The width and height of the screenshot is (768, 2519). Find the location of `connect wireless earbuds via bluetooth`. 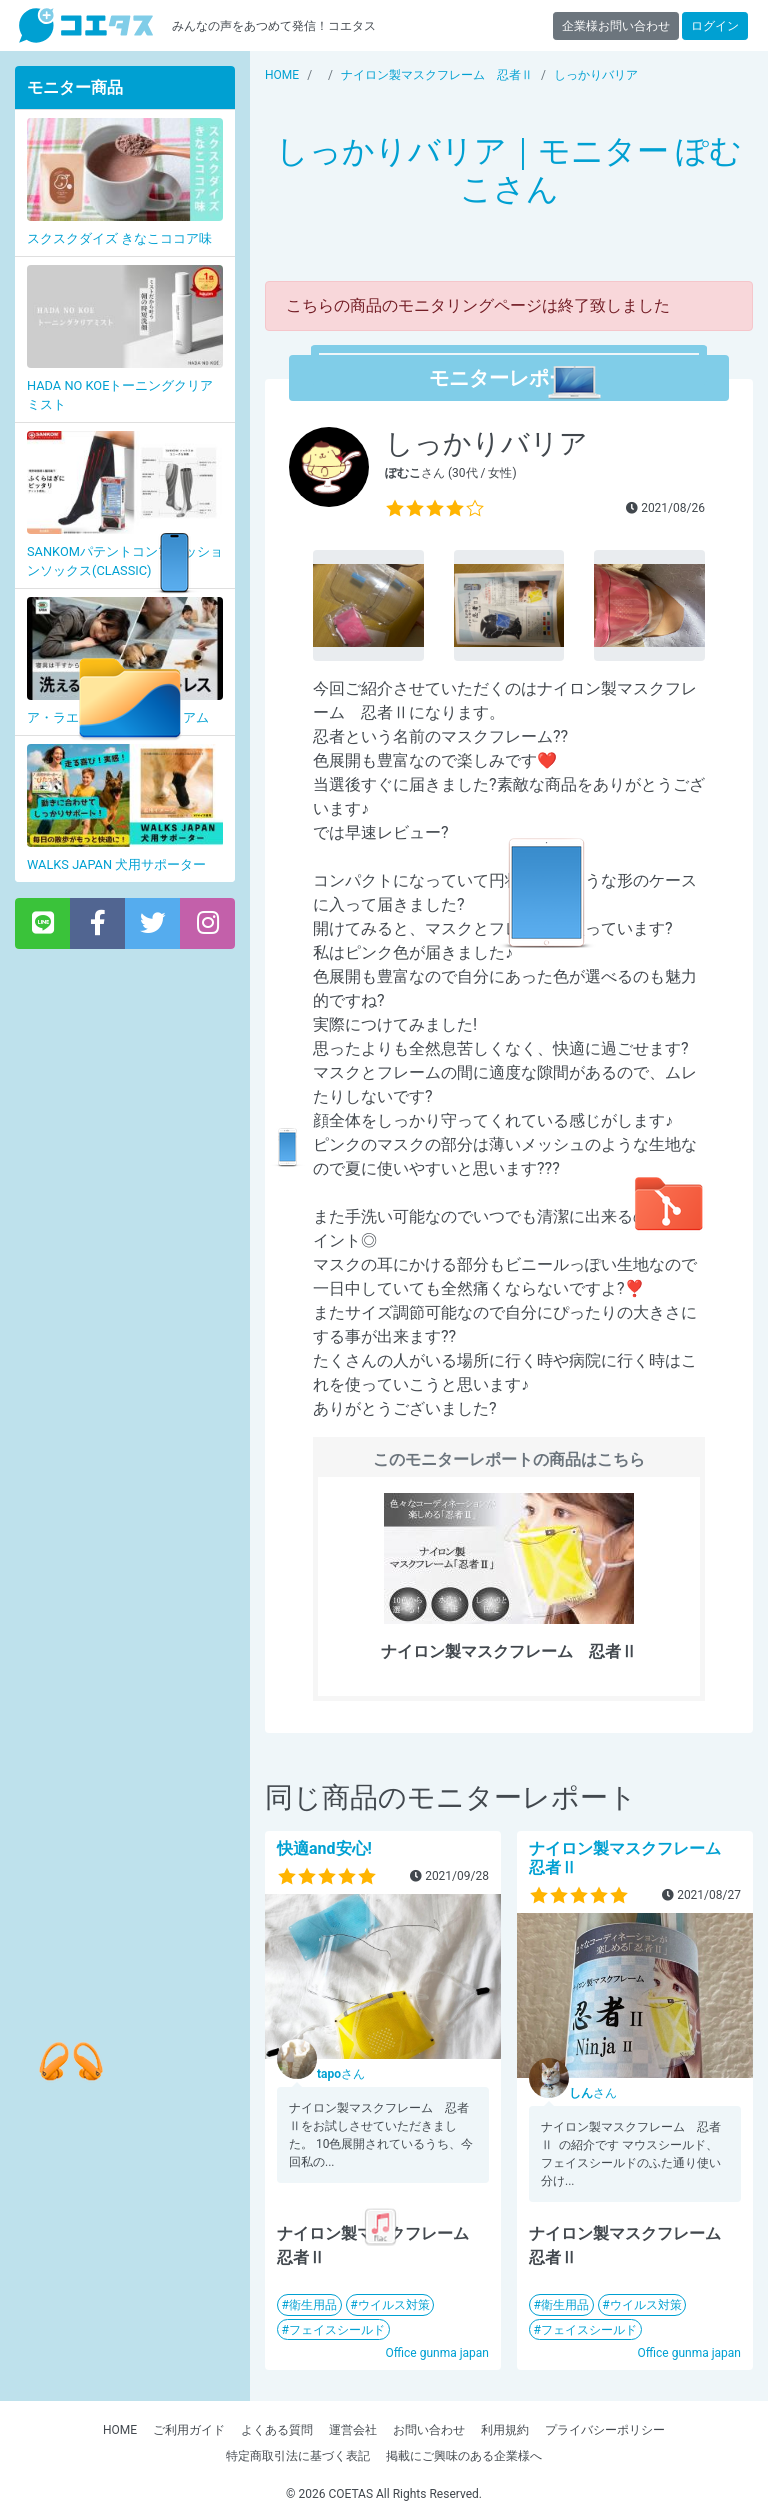

connect wireless earbuds via bluetooth is located at coordinates (71, 2064).